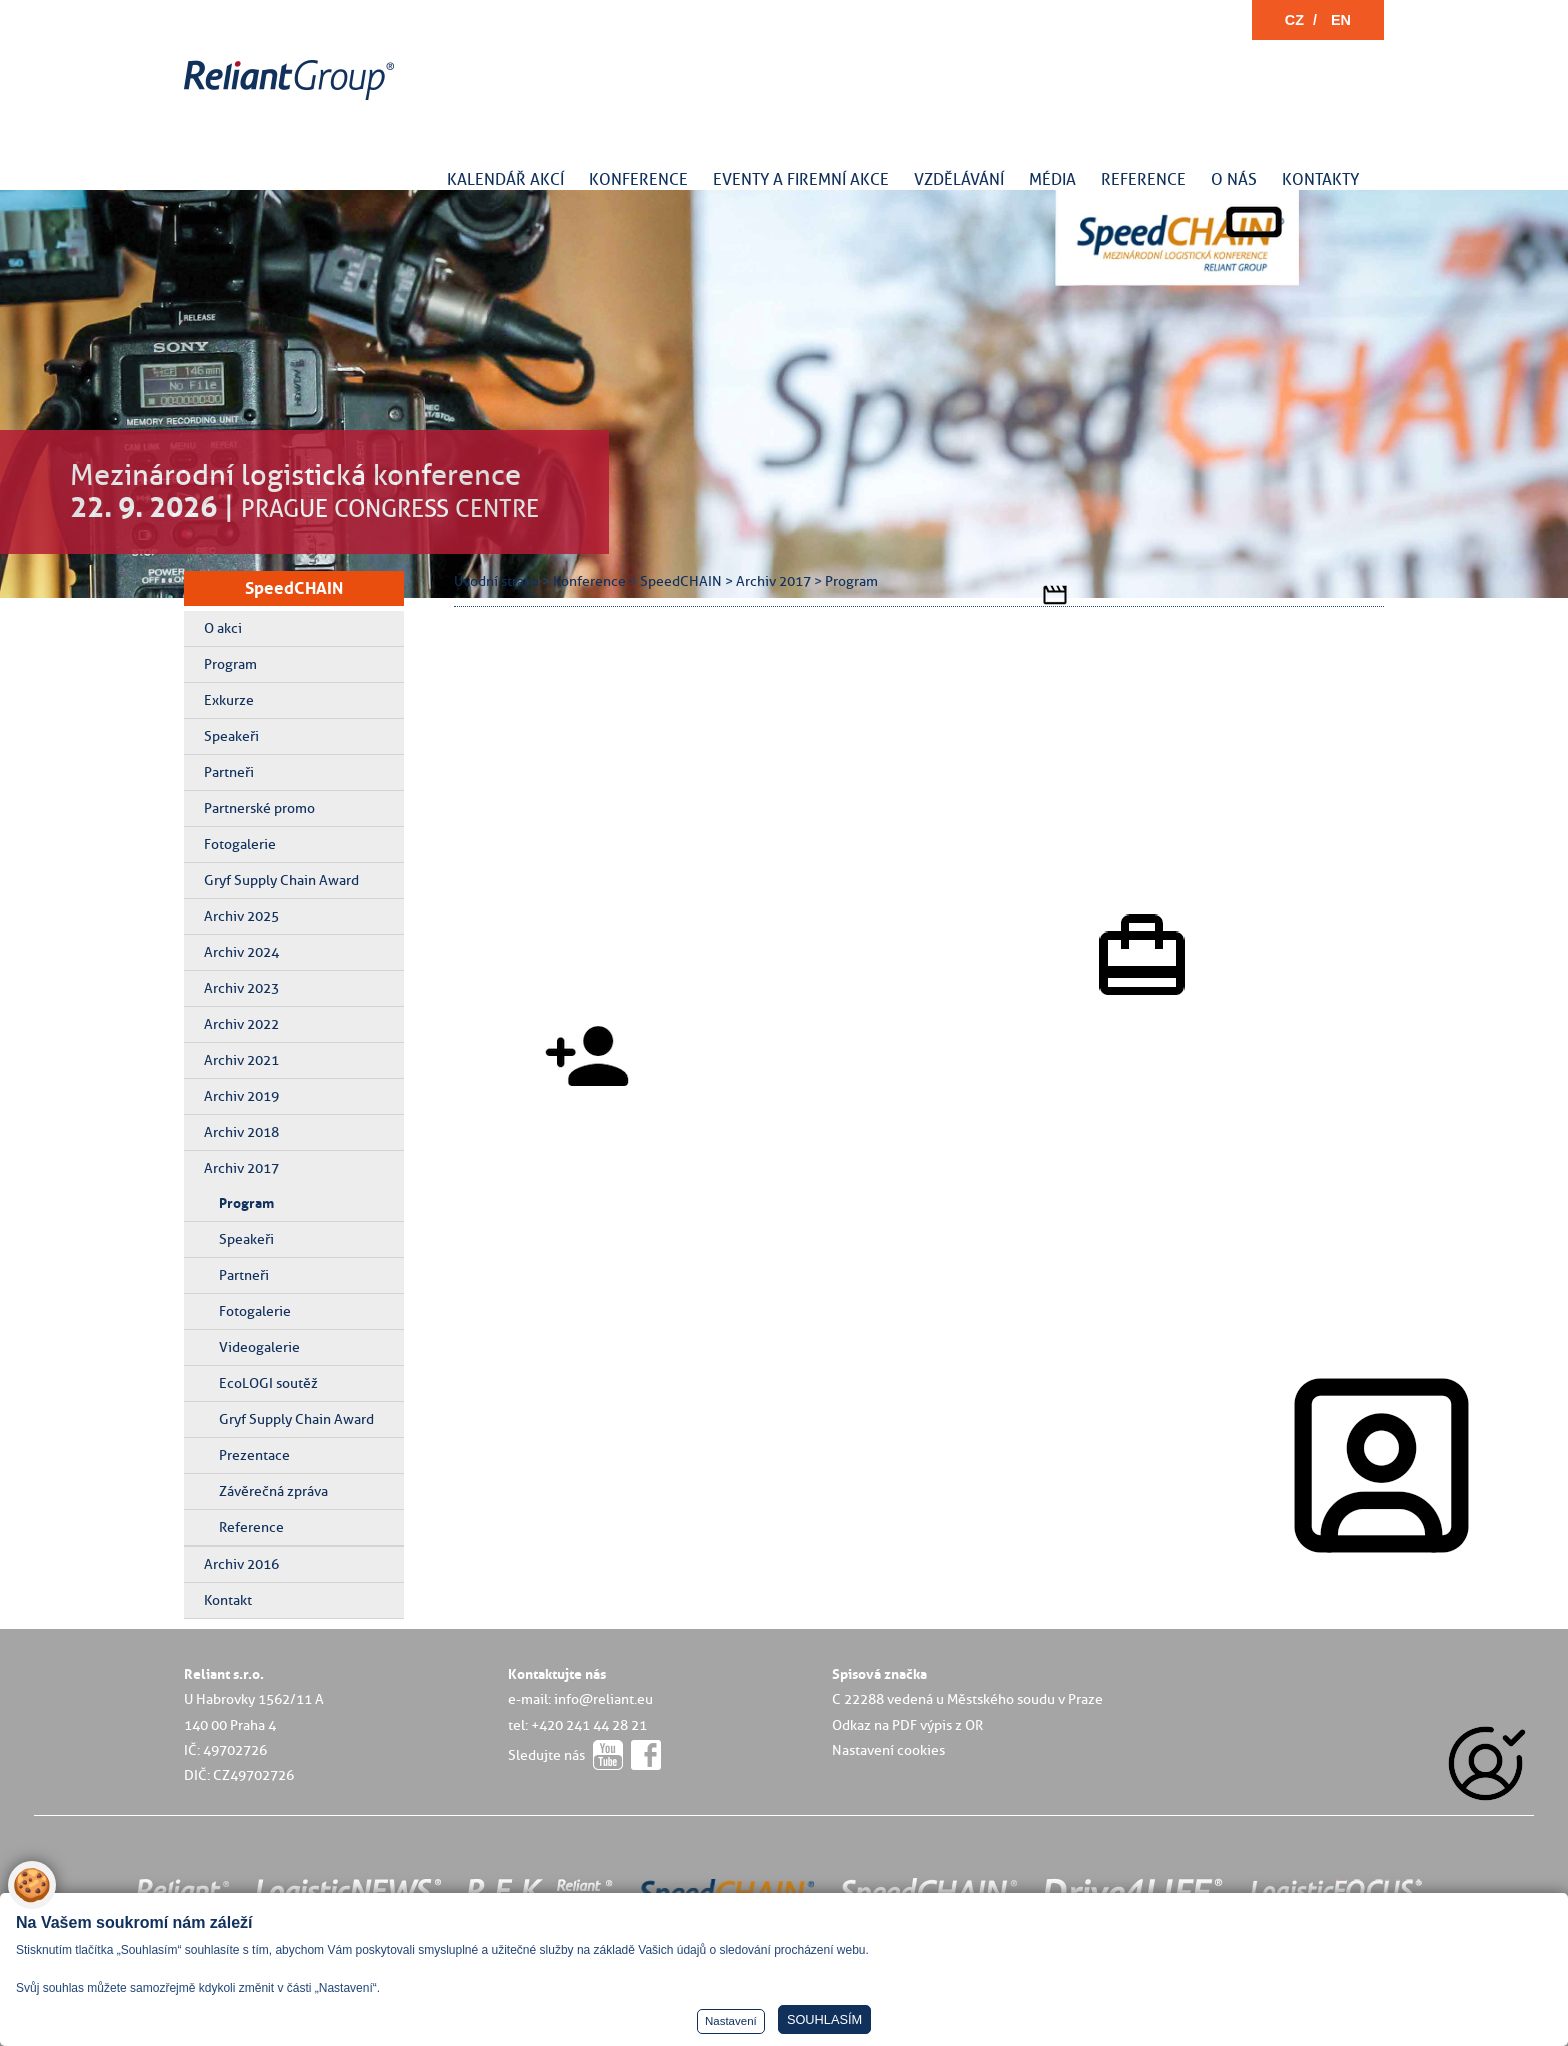 This screenshot has width=1568, height=2046. I want to click on add a new contact, so click(587, 1056).